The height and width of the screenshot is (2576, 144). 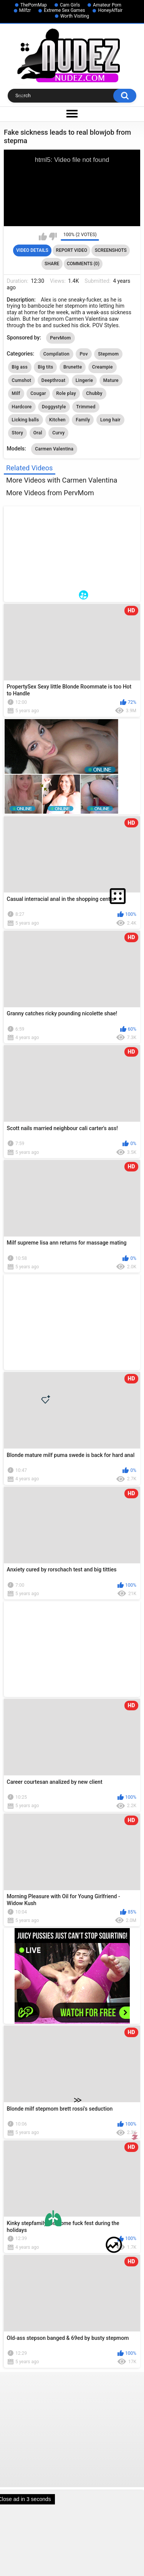 What do you see at coordinates (83, 595) in the screenshot?
I see `view group members or team` at bounding box center [83, 595].